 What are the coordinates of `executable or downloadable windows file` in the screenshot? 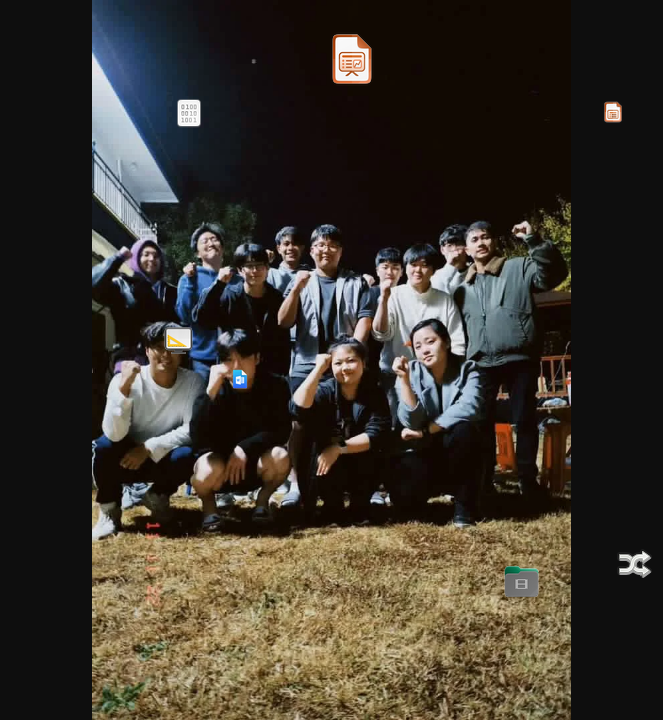 It's located at (189, 113).